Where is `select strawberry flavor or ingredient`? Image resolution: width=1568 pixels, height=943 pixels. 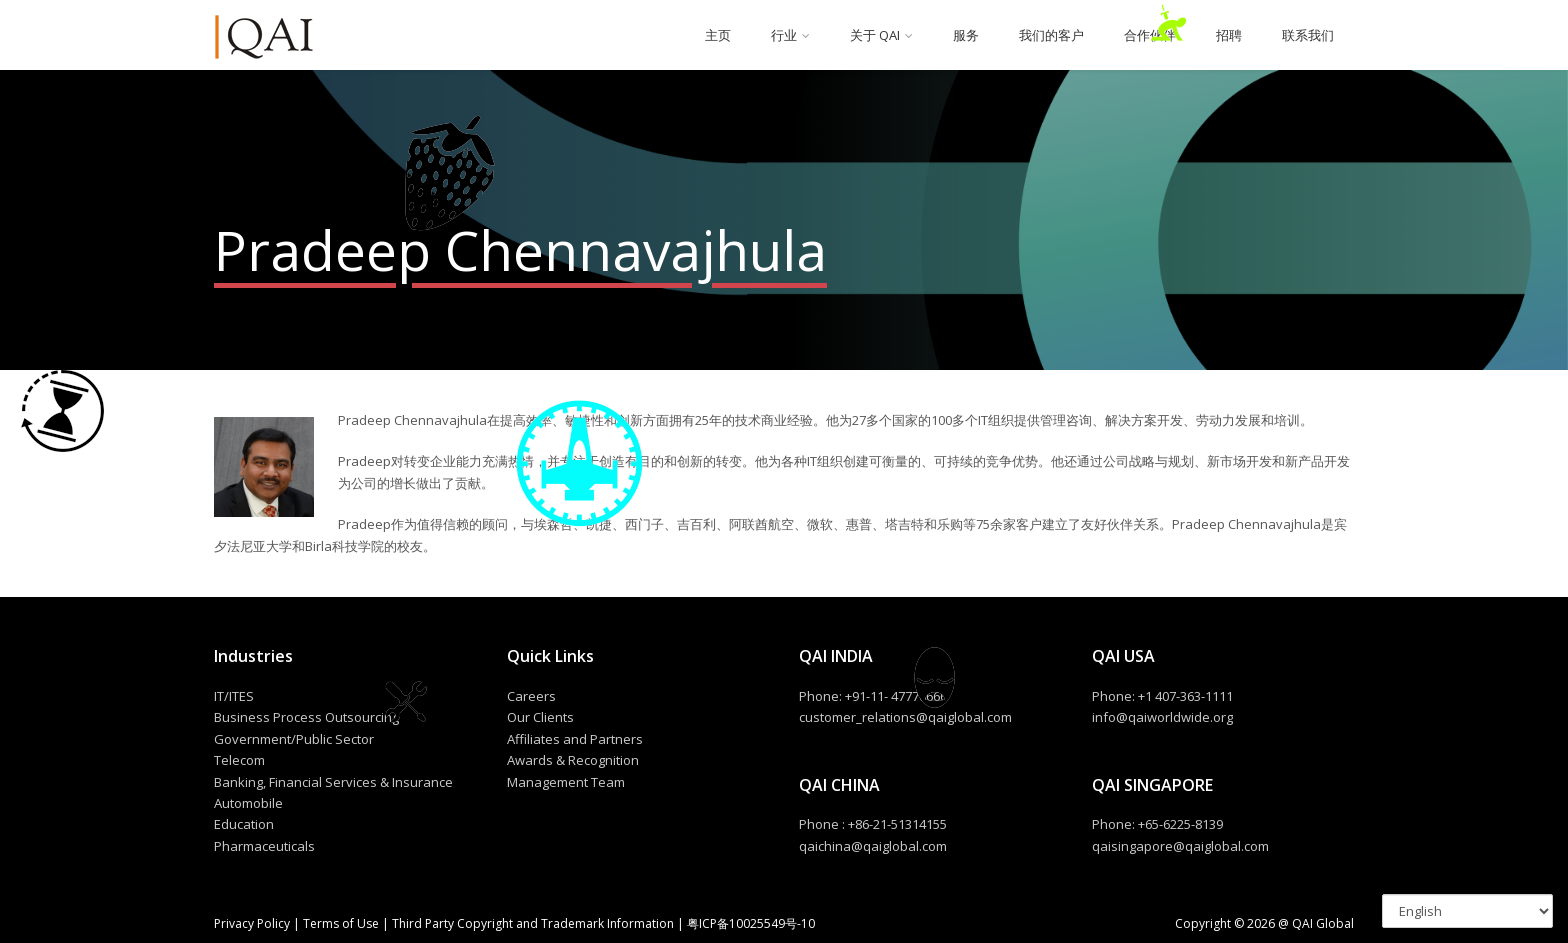 select strawberry flavor or ingredient is located at coordinates (450, 173).